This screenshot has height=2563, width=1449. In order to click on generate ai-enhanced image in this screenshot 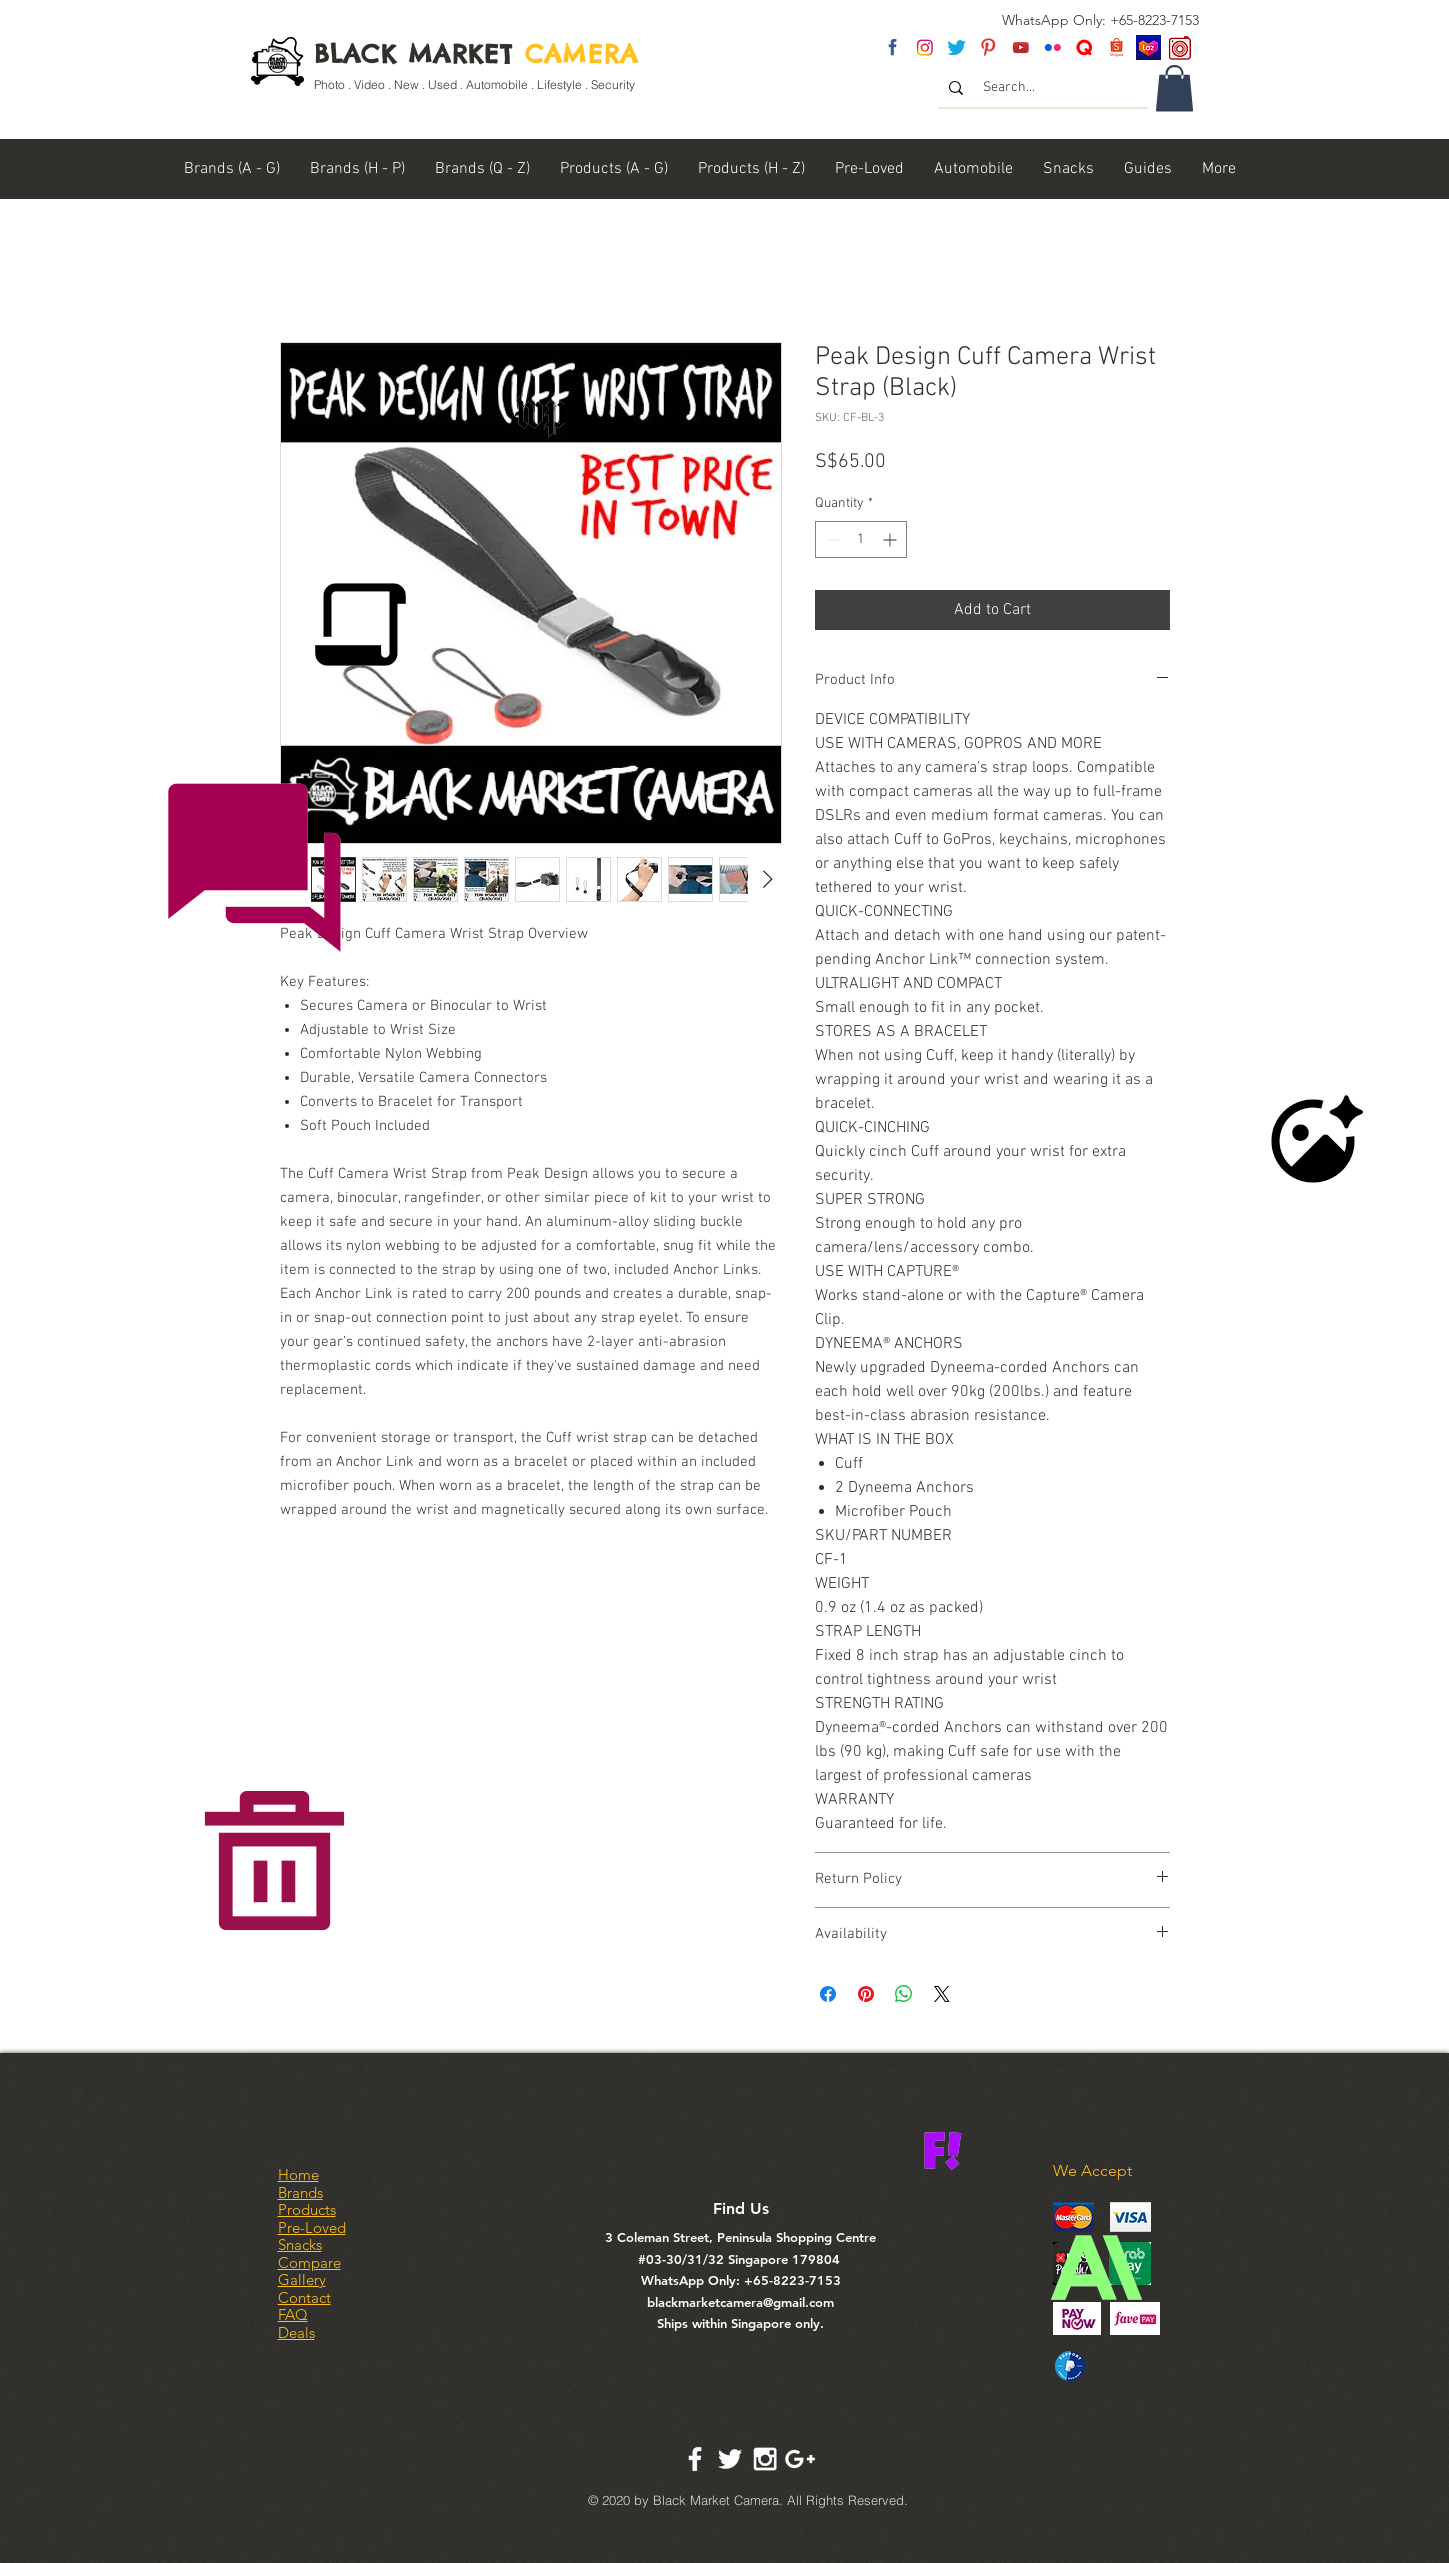, I will do `click(1313, 1141)`.